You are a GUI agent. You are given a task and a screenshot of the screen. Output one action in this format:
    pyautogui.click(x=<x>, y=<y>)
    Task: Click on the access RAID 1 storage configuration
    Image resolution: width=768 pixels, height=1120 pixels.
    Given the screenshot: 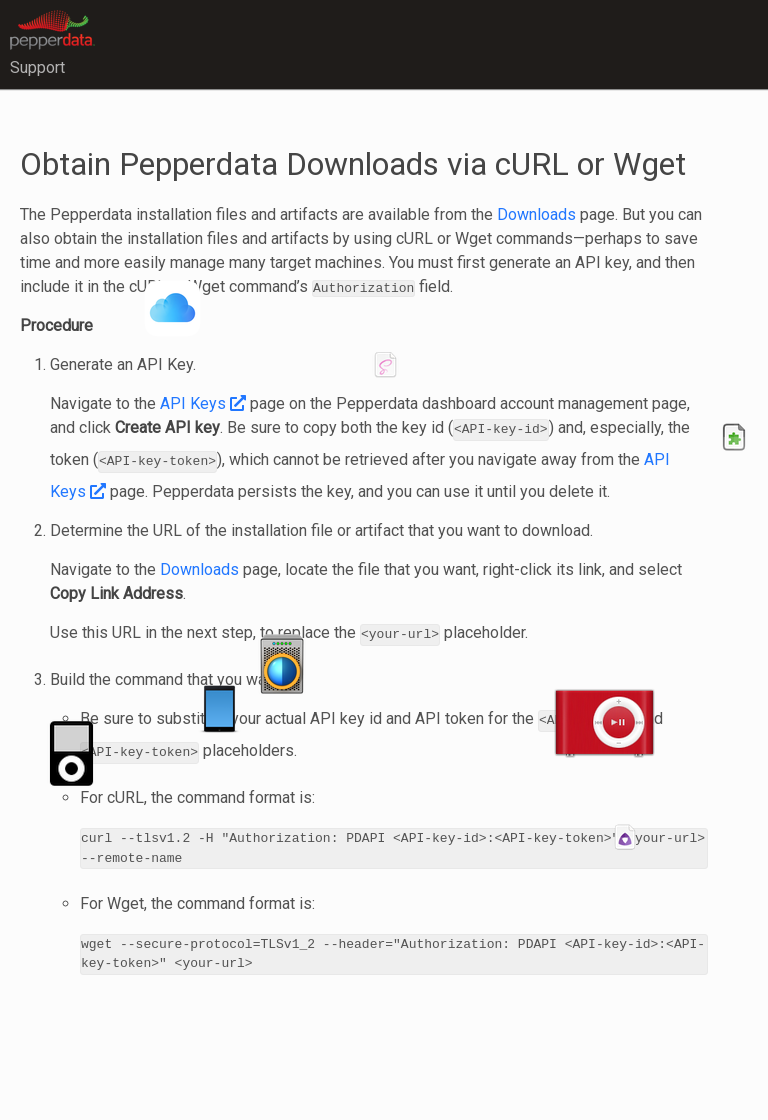 What is the action you would take?
    pyautogui.click(x=282, y=664)
    